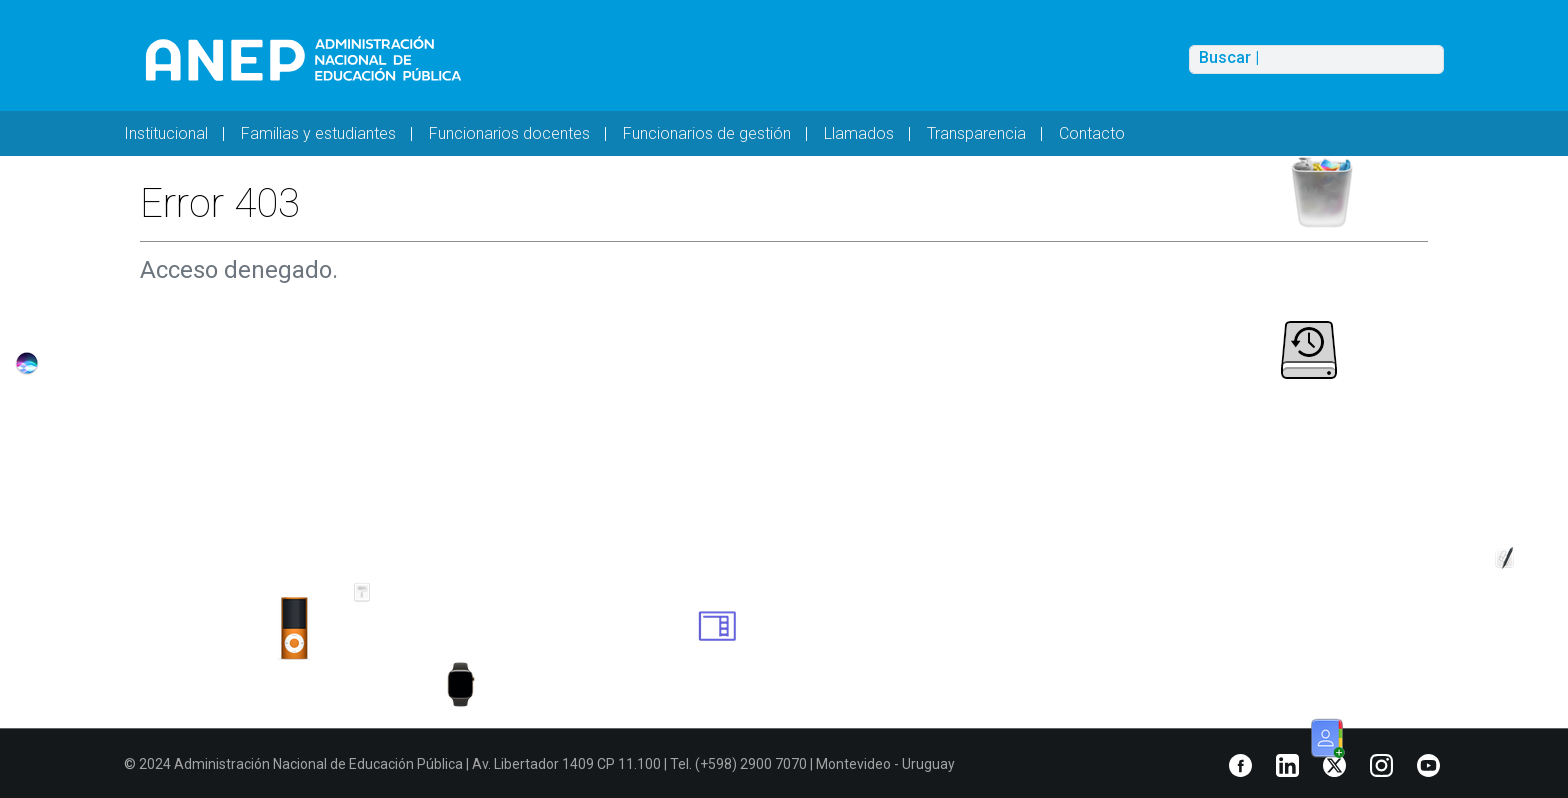 This screenshot has height=798, width=1568. I want to click on trash bin containing items ready to be emptied, so click(1322, 193).